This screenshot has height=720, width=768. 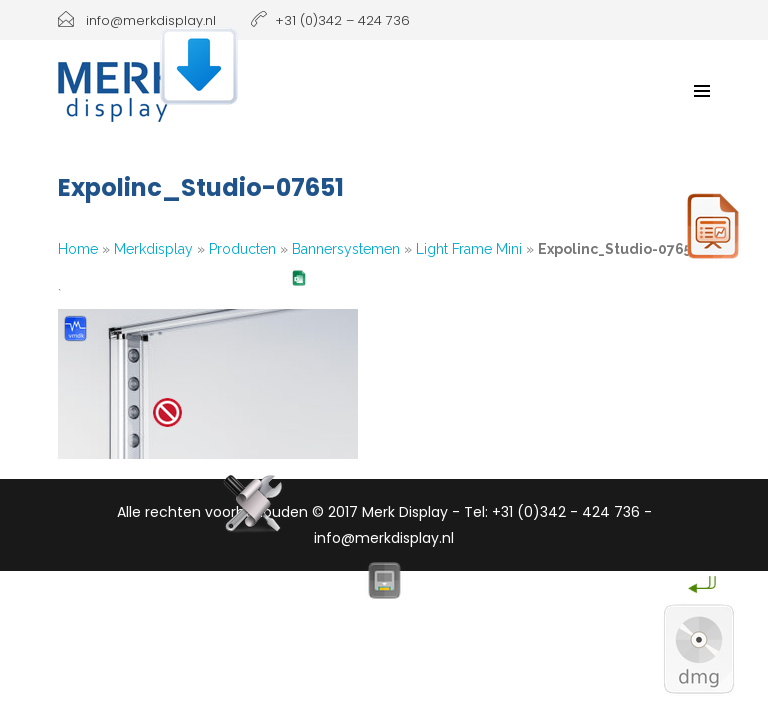 What do you see at coordinates (701, 582) in the screenshot?
I see `reply to all recipients in an email thread` at bounding box center [701, 582].